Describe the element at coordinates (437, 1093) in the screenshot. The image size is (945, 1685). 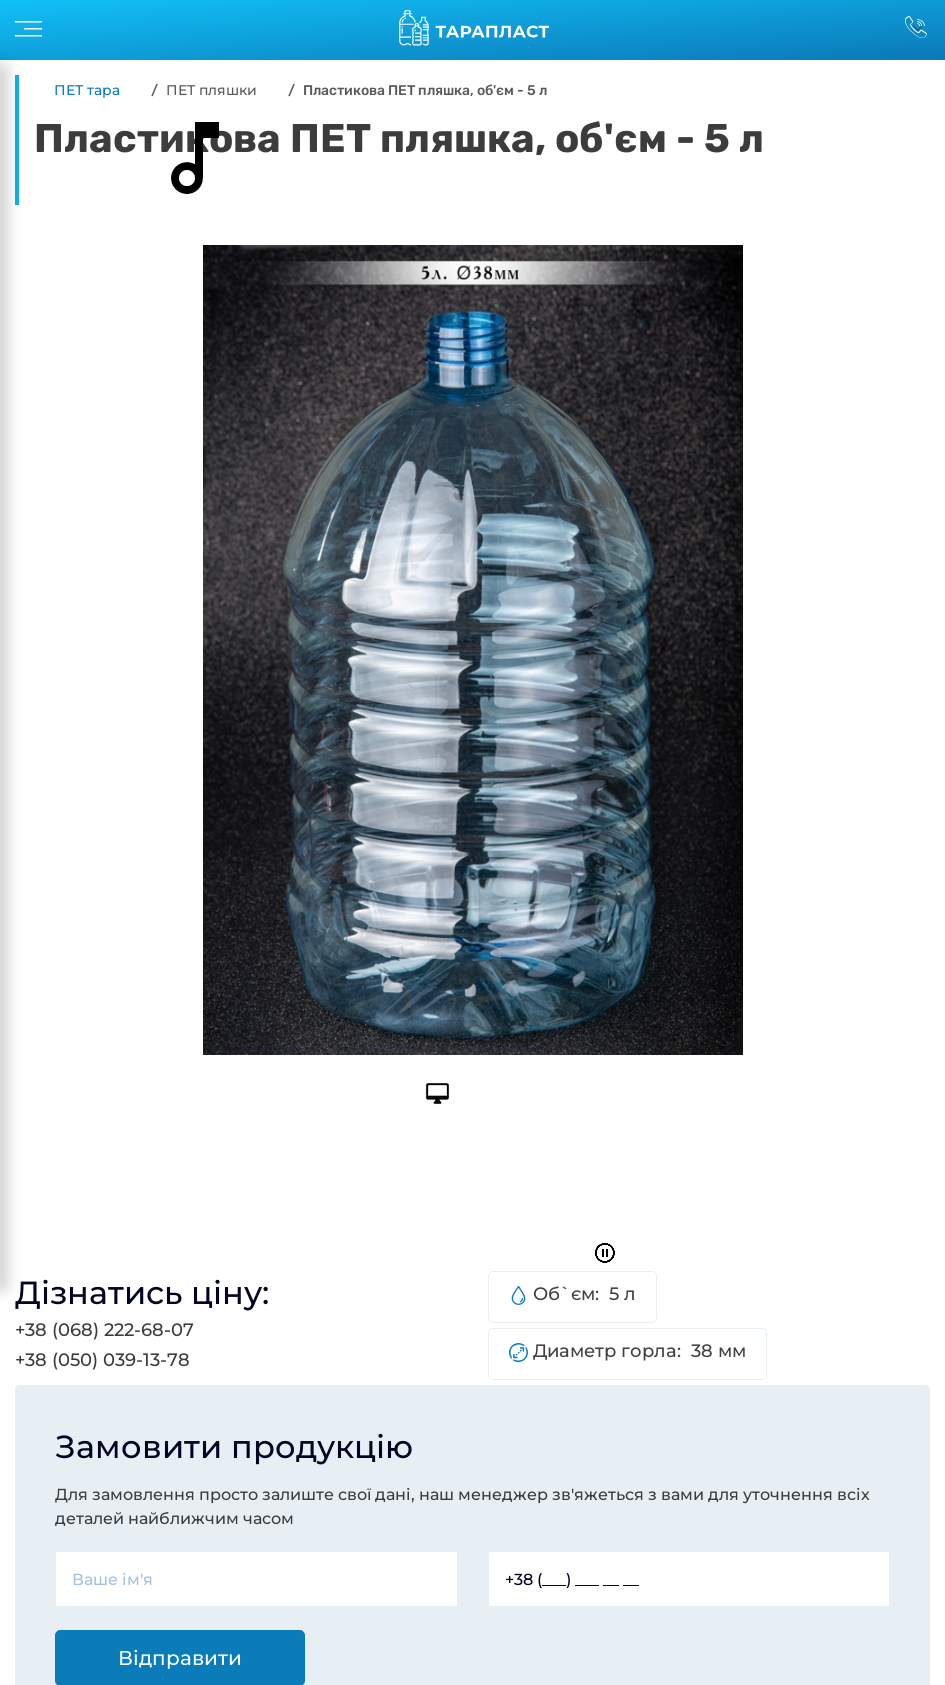
I see `switch to desktop view` at that location.